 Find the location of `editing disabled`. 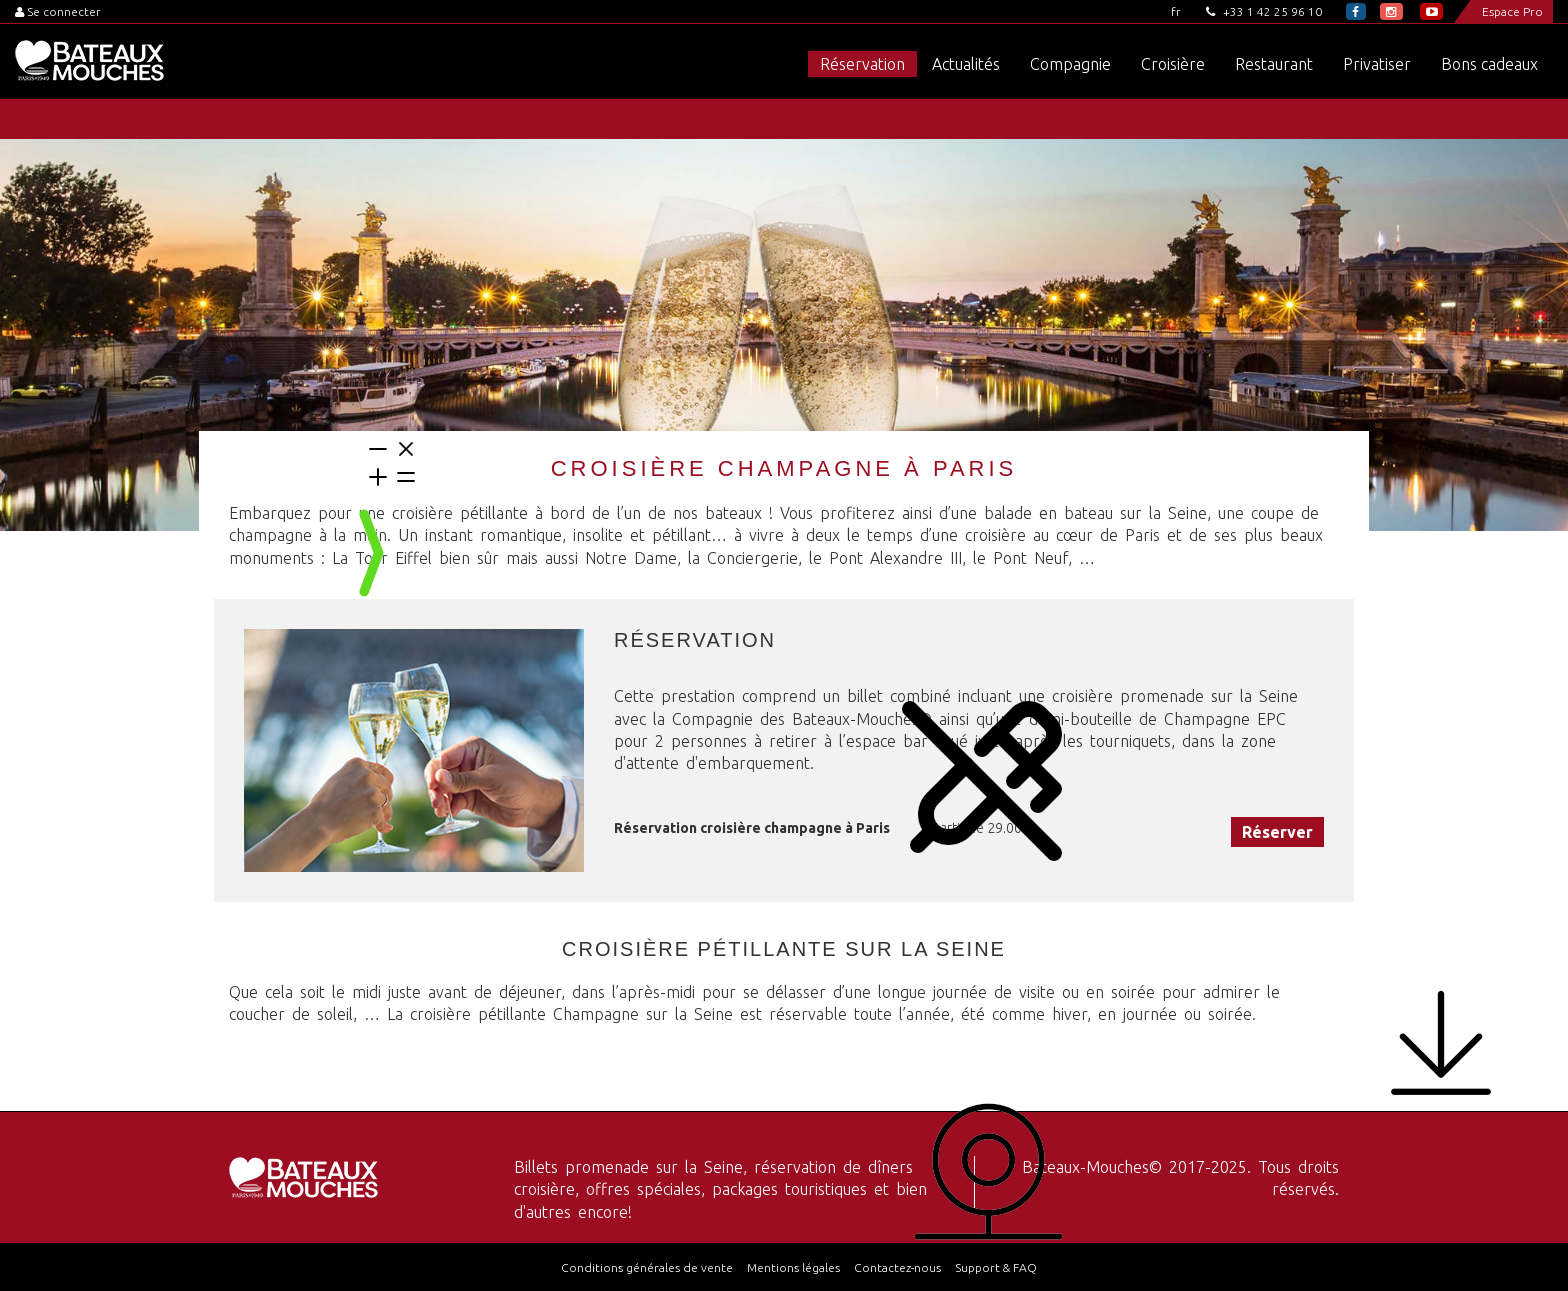

editing disabled is located at coordinates (982, 781).